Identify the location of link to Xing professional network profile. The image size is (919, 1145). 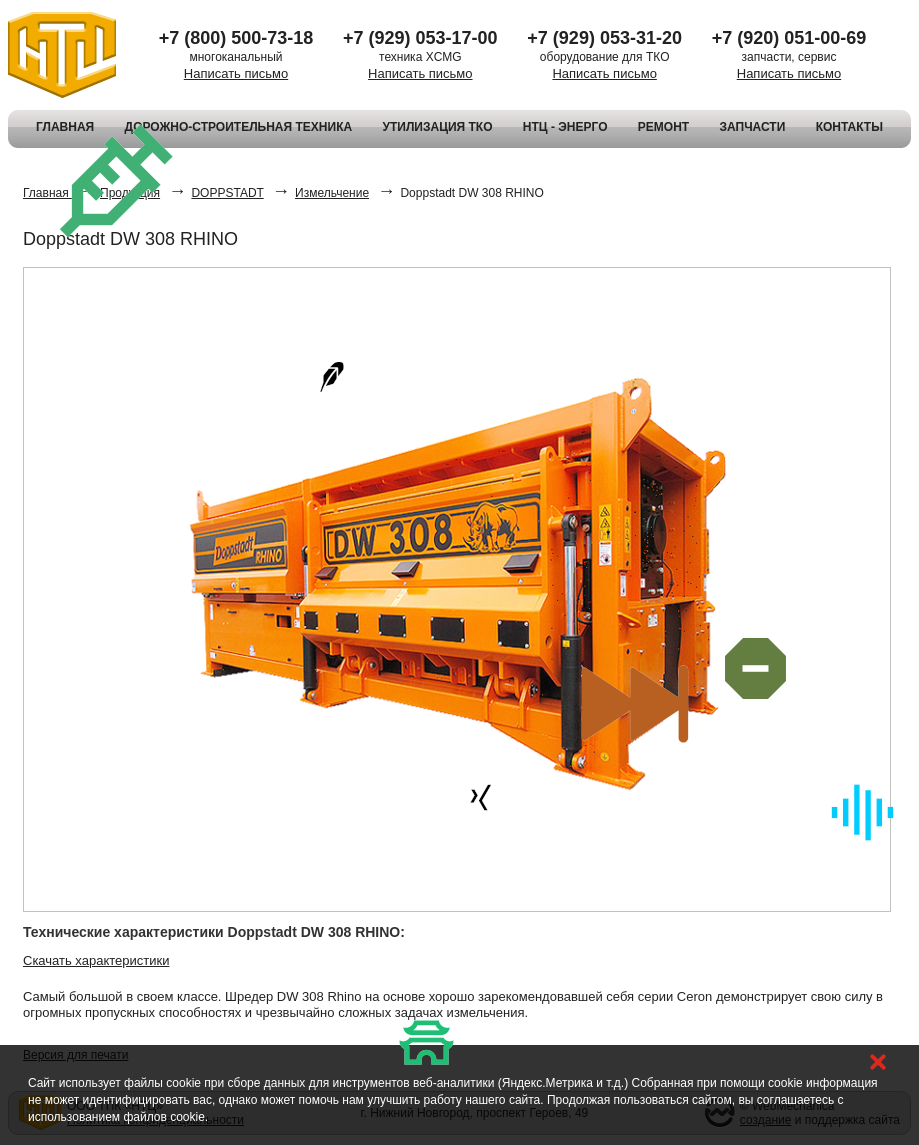
(479, 796).